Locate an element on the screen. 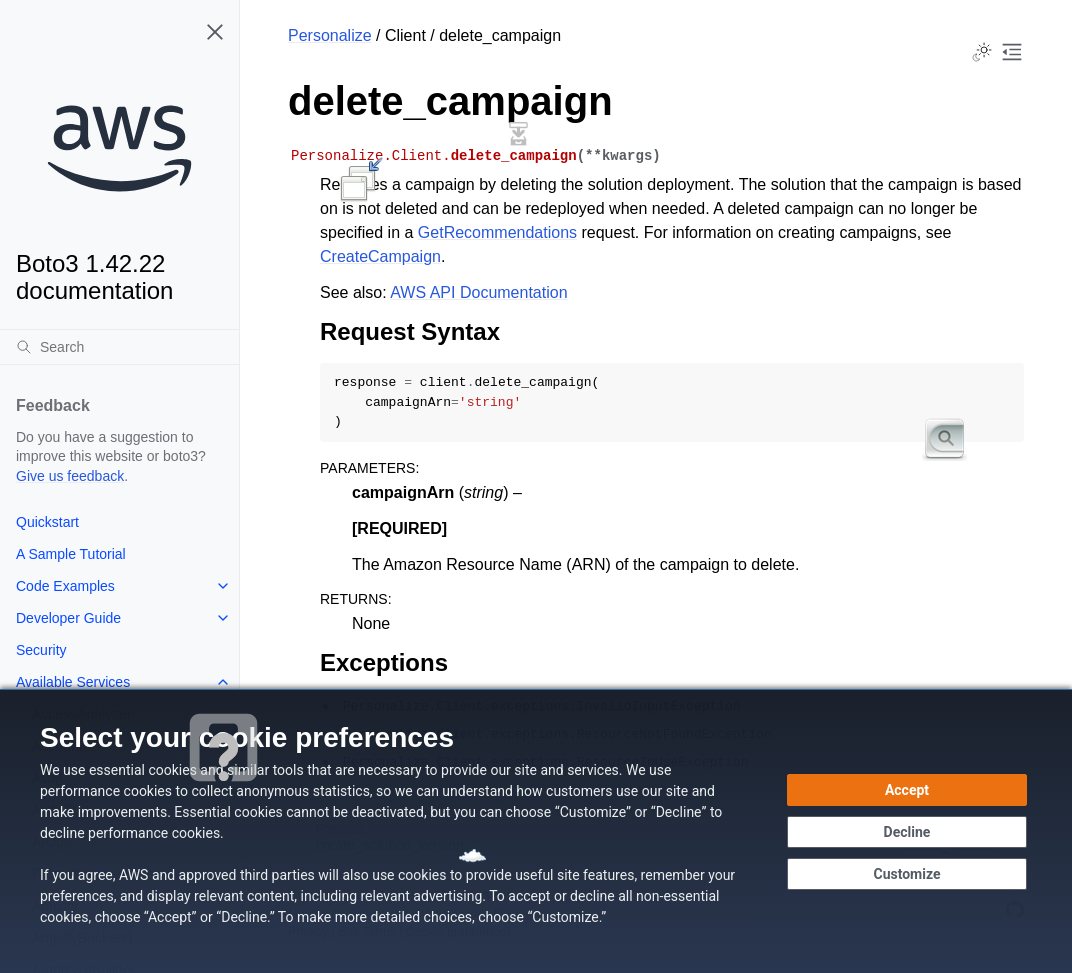  indicates overcast or cloudy weather conditions is located at coordinates (472, 857).